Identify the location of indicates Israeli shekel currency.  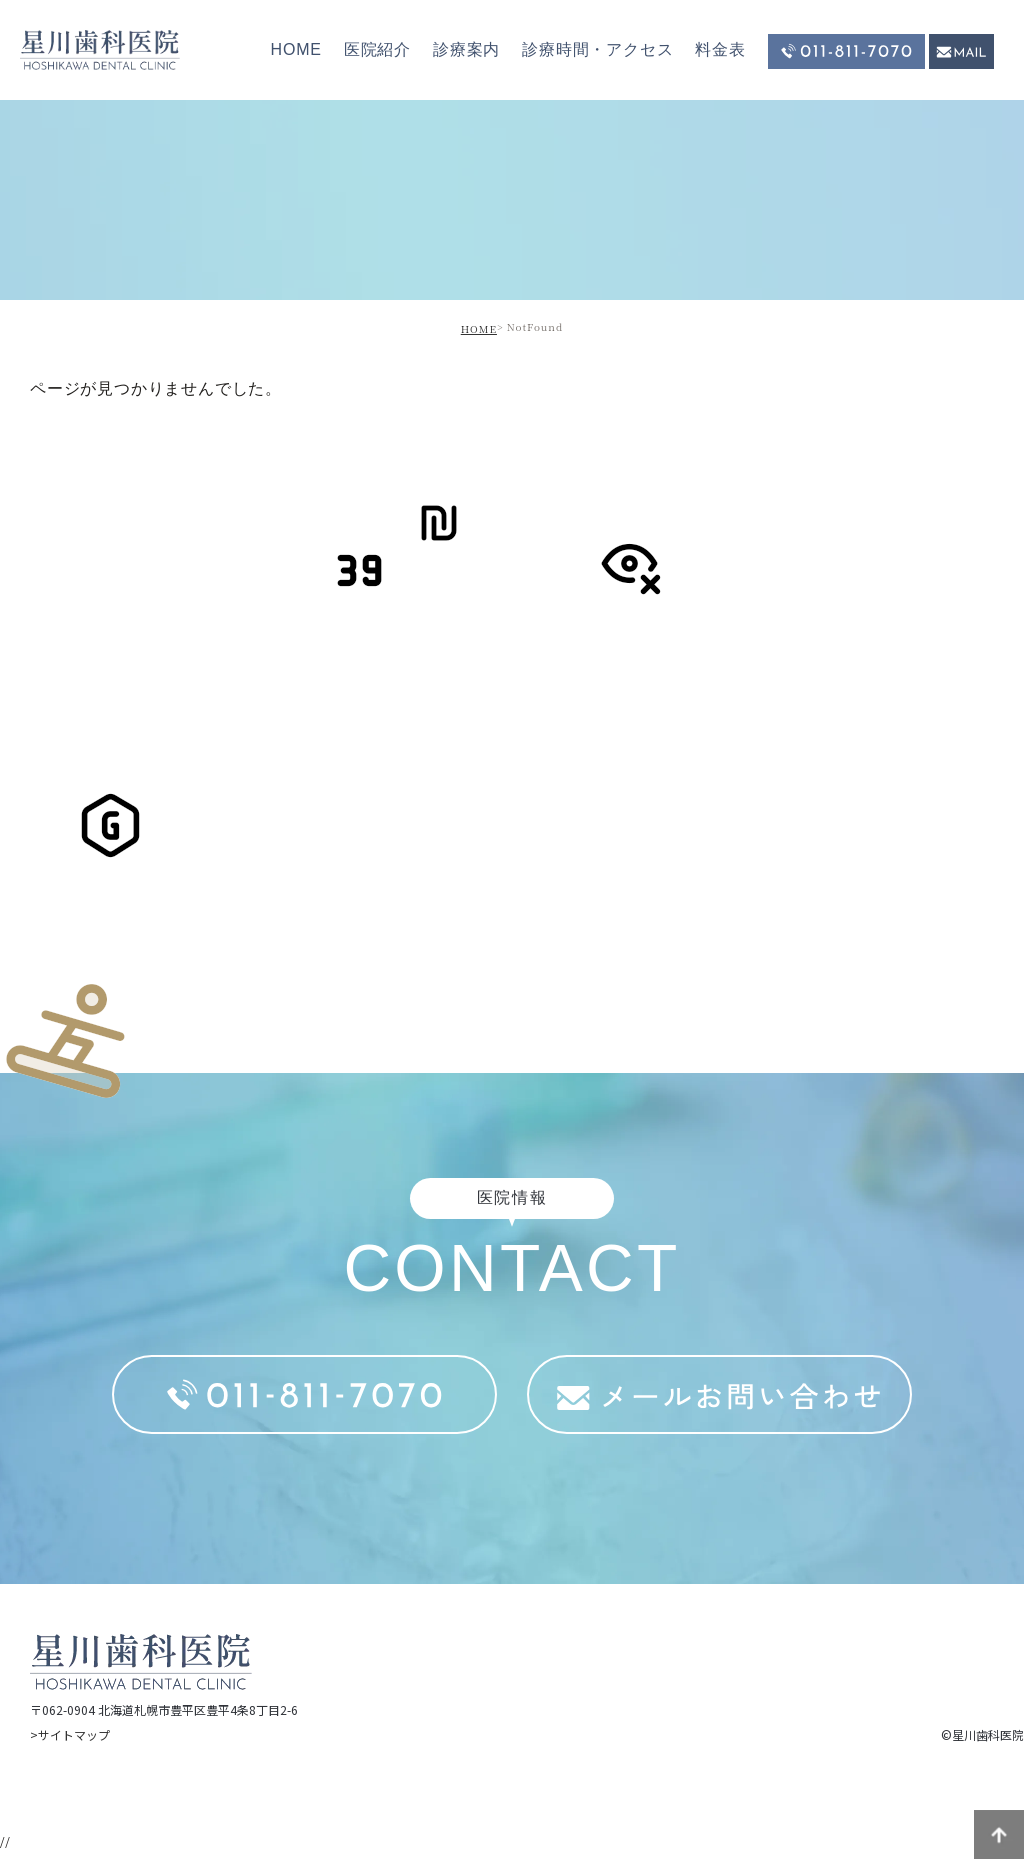
(439, 523).